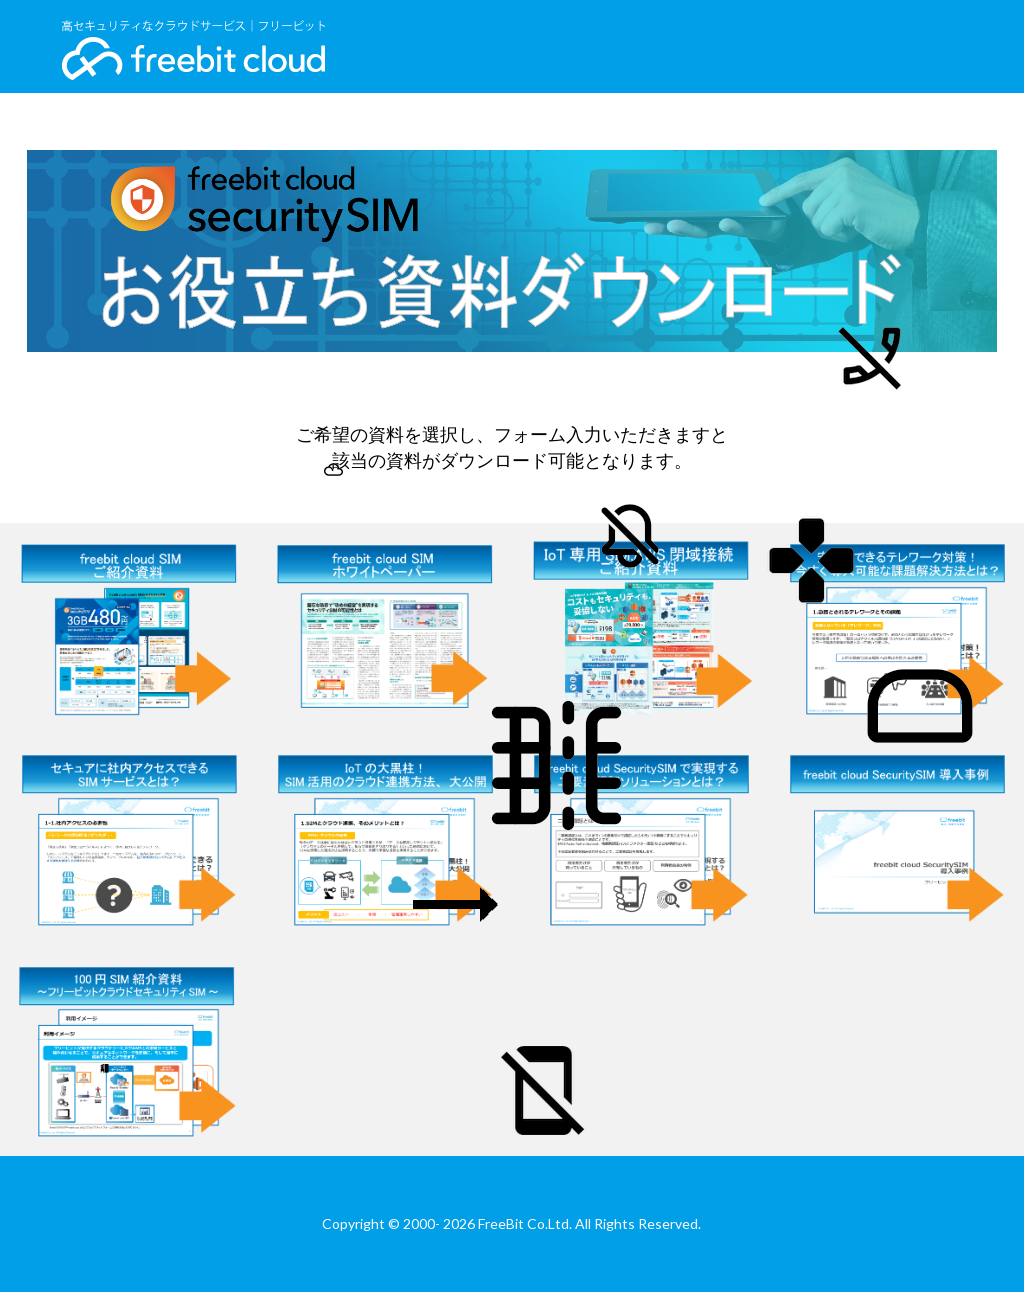  I want to click on indicates no change or stable trend, so click(453, 904).